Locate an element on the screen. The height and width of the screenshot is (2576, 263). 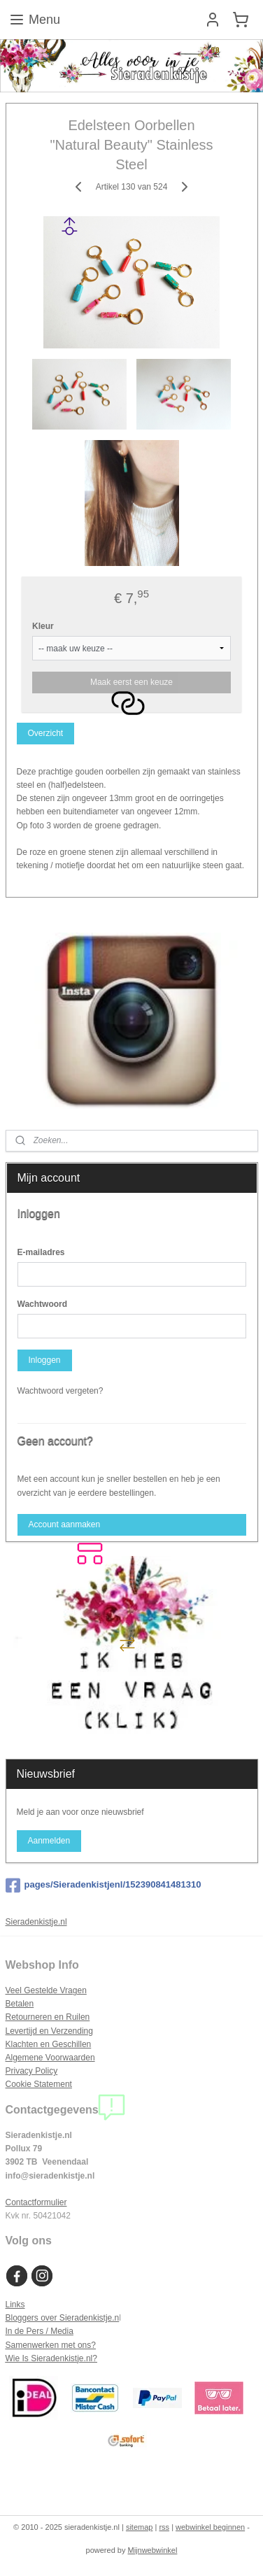
push changes to a repository is located at coordinates (69, 225).